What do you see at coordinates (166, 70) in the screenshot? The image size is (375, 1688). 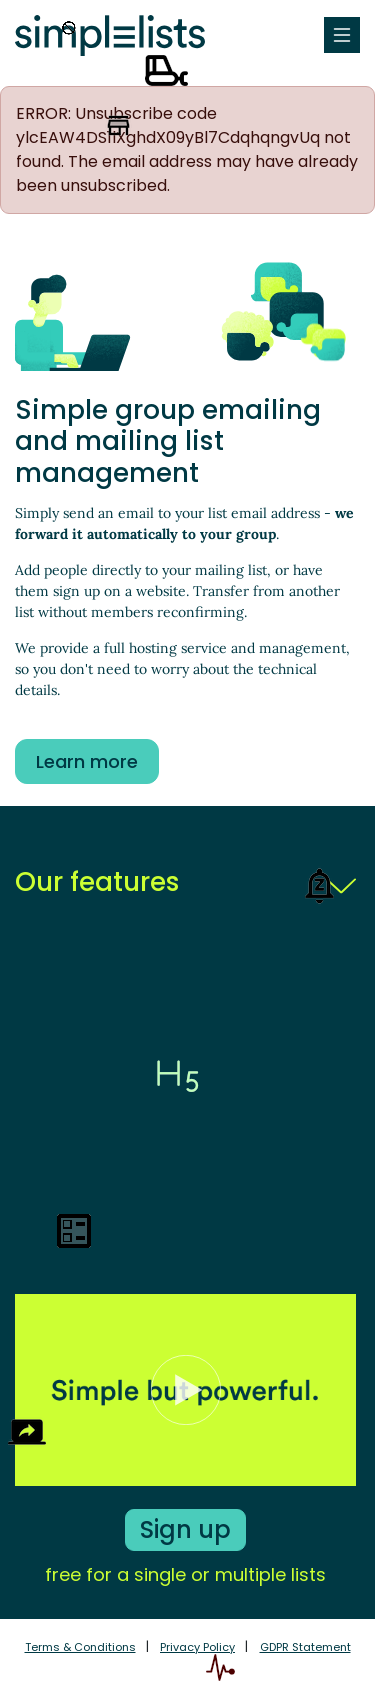 I see `construction or building project category` at bounding box center [166, 70].